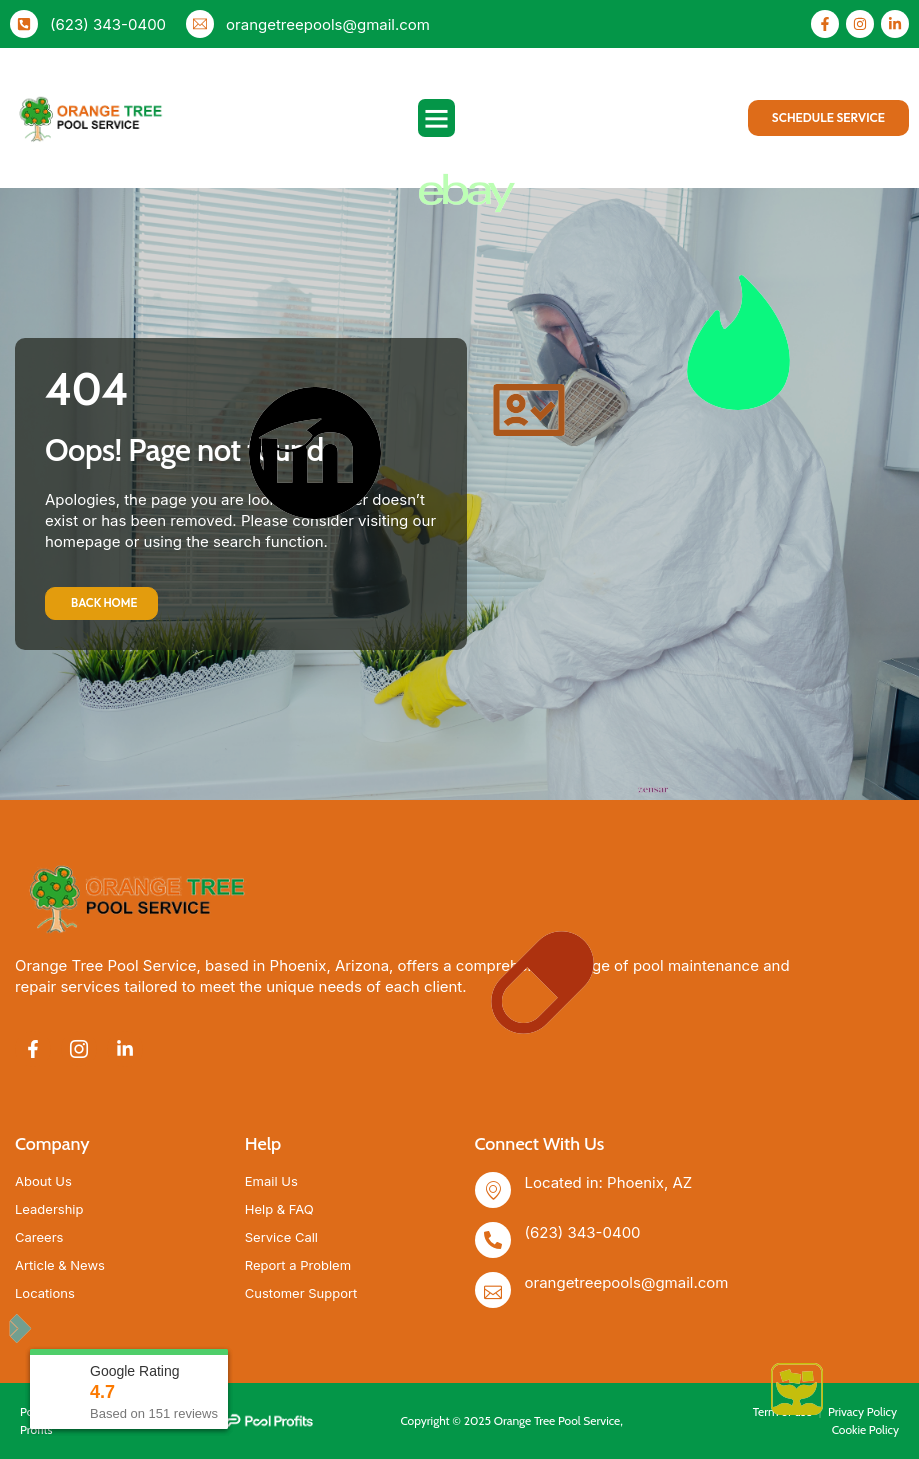  What do you see at coordinates (653, 790) in the screenshot?
I see `zensar technologies company logo` at bounding box center [653, 790].